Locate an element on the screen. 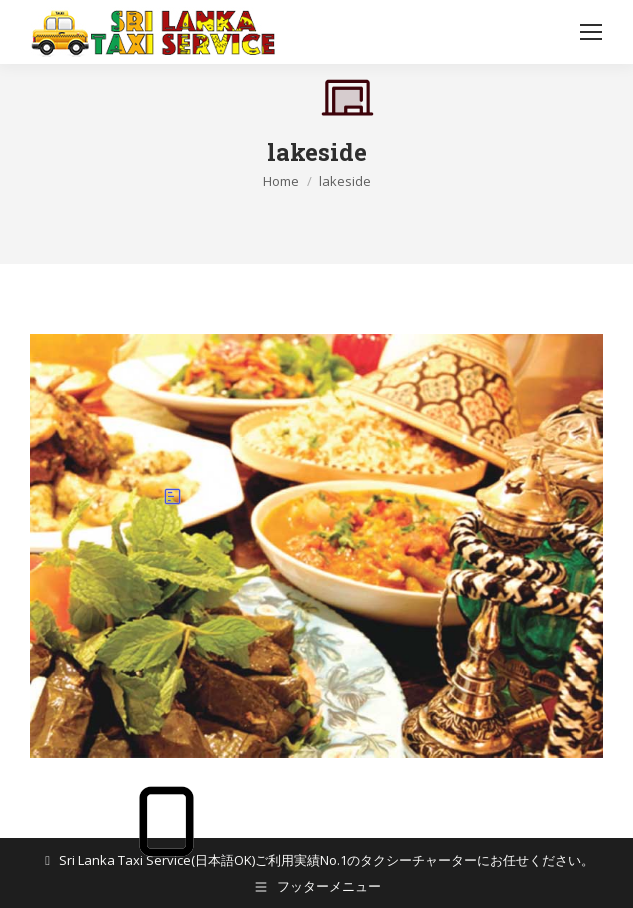 This screenshot has height=908, width=633. open presentation or teaching mode is located at coordinates (347, 98).